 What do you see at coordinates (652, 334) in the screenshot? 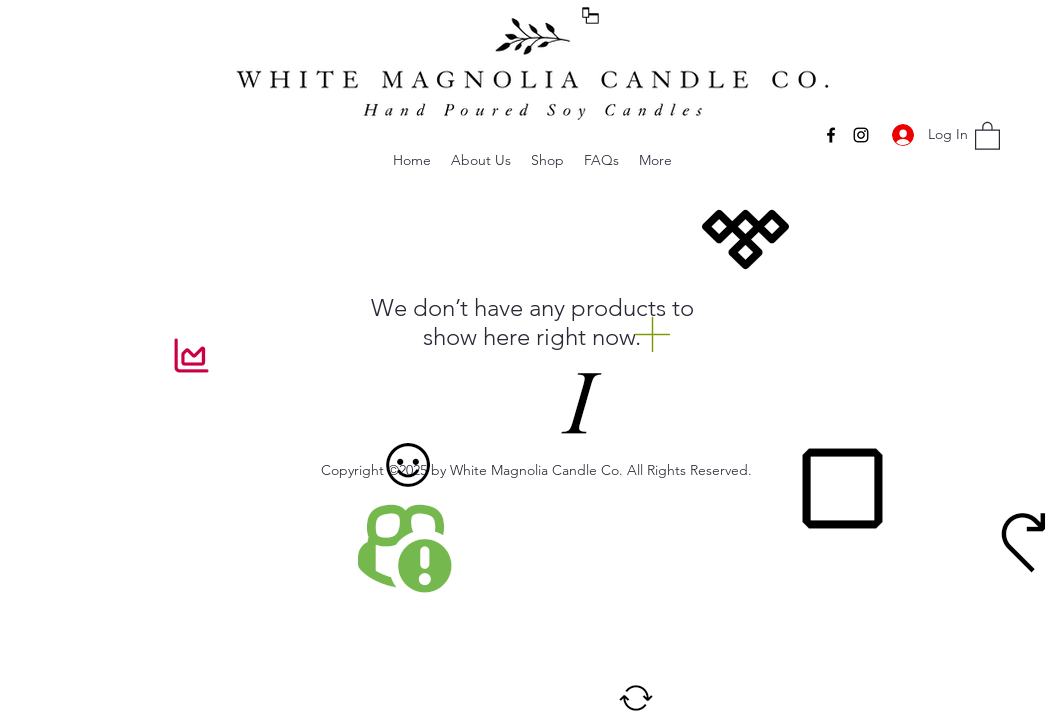
I see `add a new item` at bounding box center [652, 334].